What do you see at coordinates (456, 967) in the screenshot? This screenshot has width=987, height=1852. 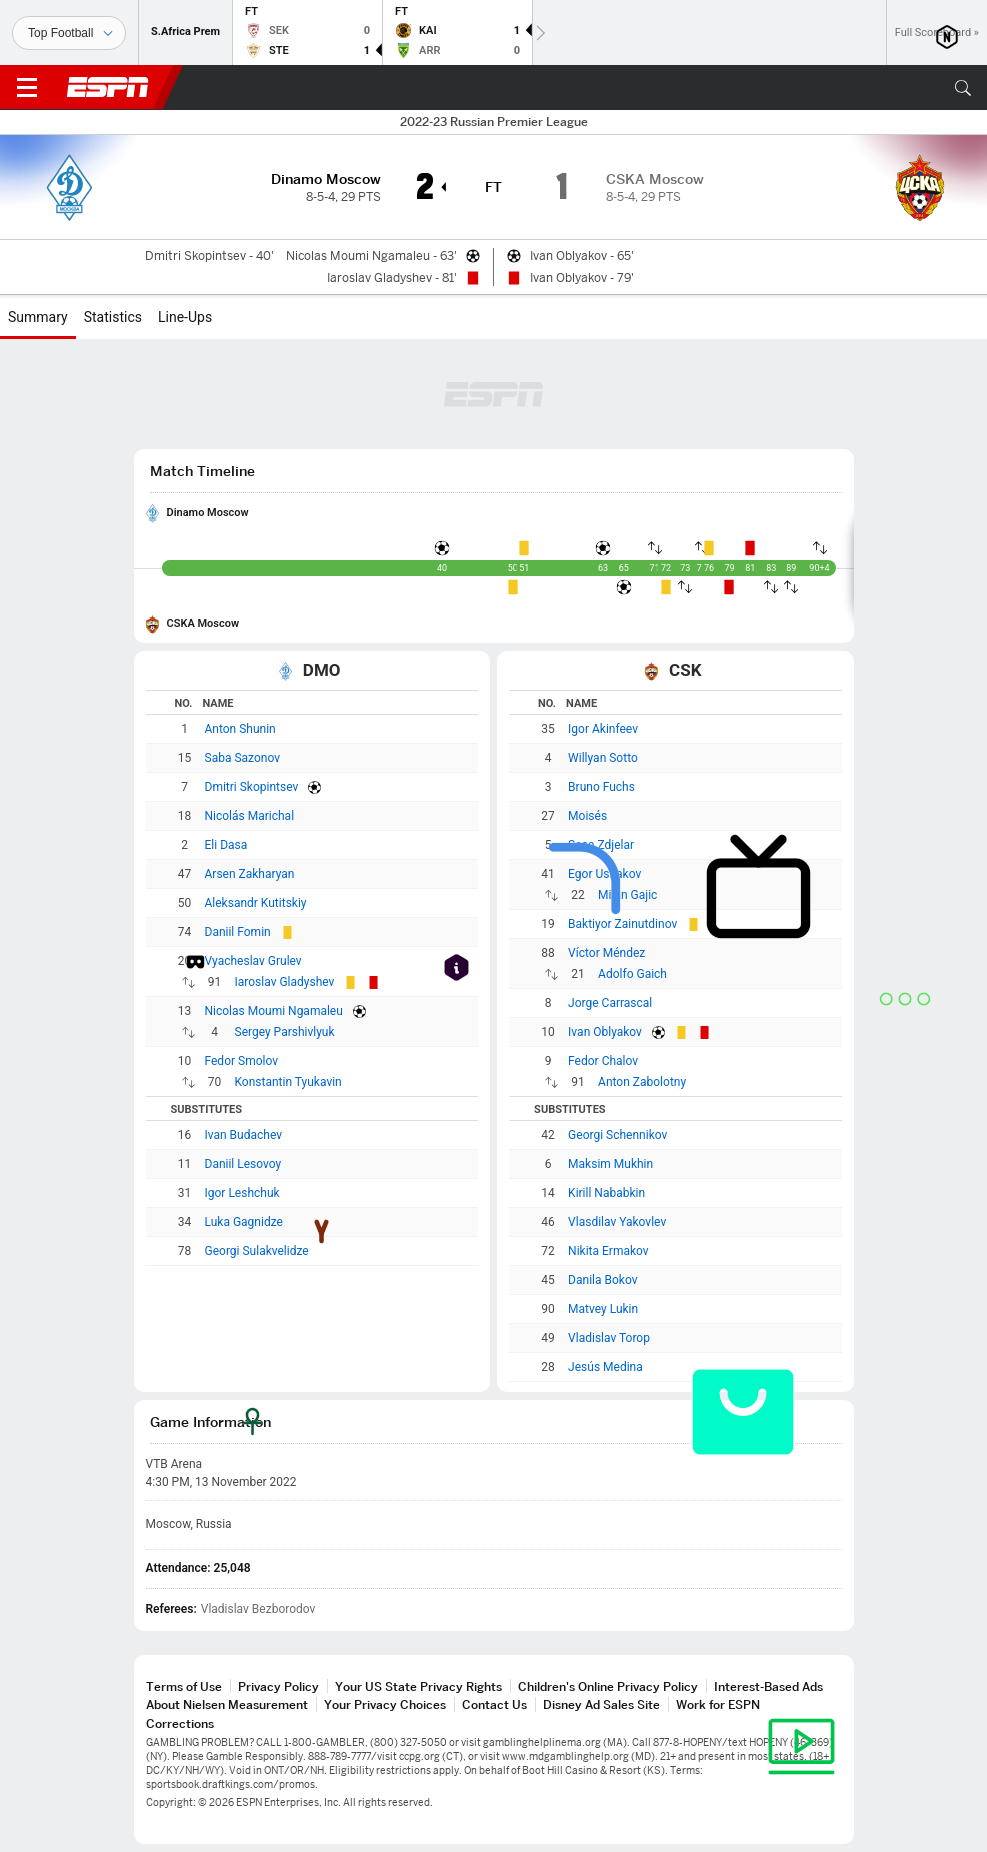 I see `view more information about this item` at bounding box center [456, 967].